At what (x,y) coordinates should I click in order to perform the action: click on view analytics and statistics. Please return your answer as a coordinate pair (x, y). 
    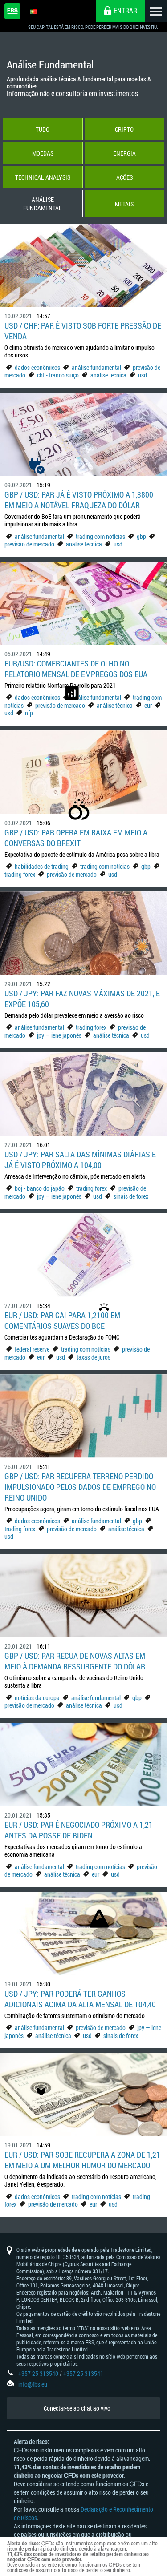
    Looking at the image, I should click on (72, 693).